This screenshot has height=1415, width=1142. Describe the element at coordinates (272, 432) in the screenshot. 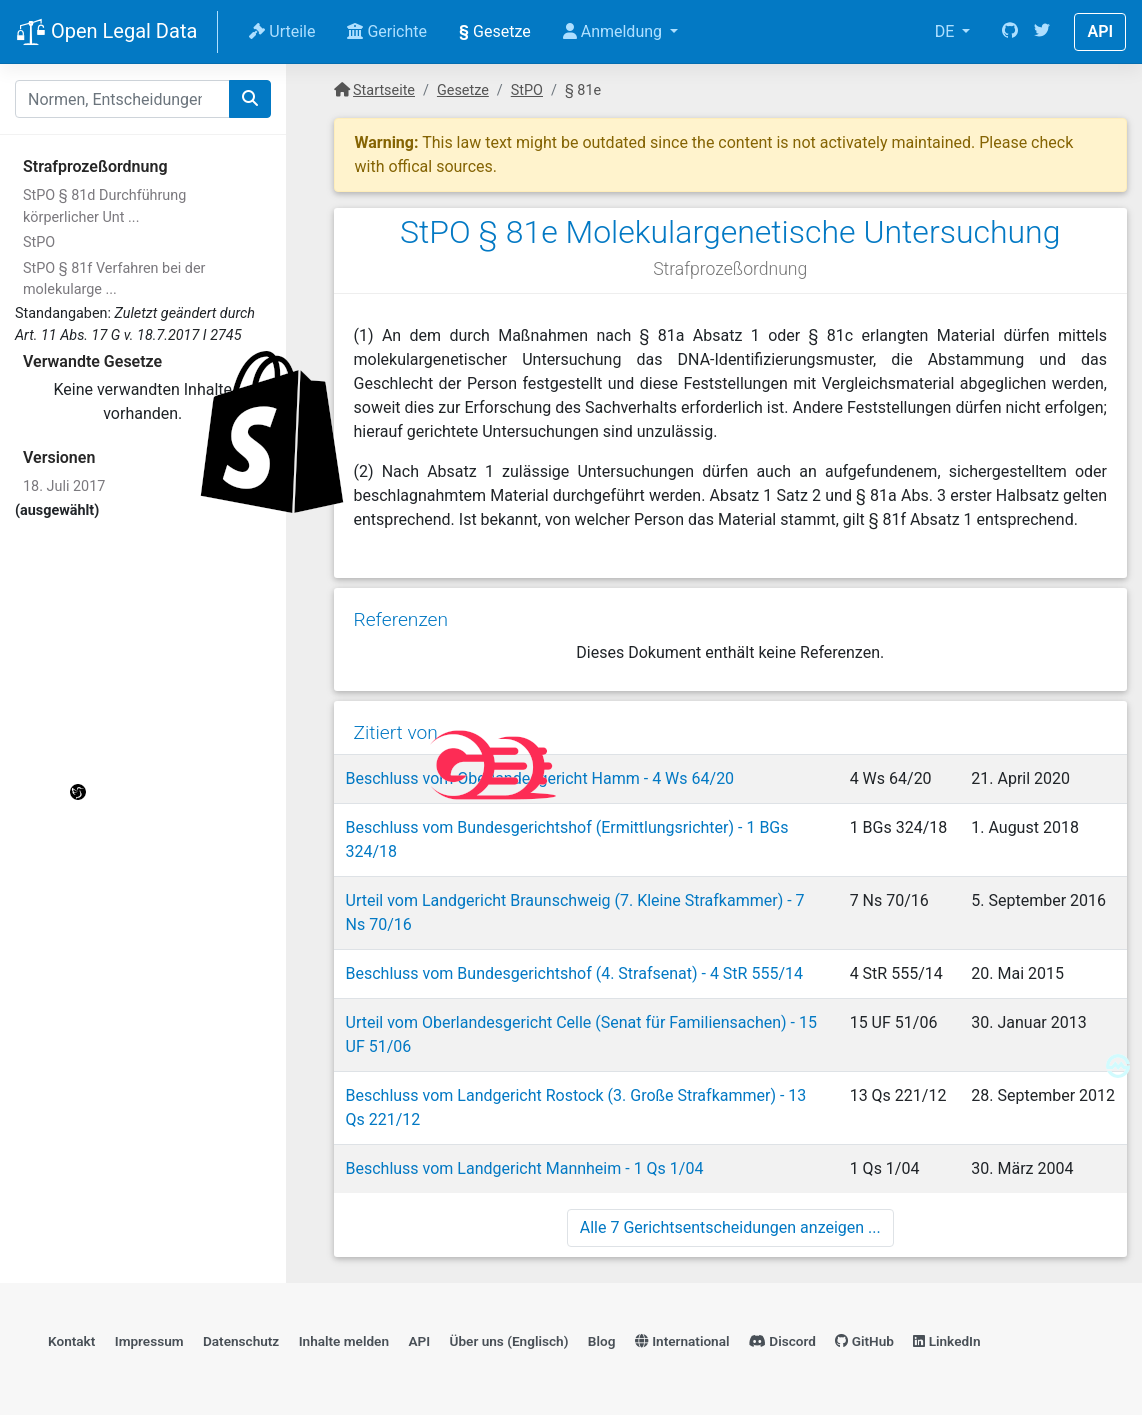

I see `open shopify store dashboard` at that location.